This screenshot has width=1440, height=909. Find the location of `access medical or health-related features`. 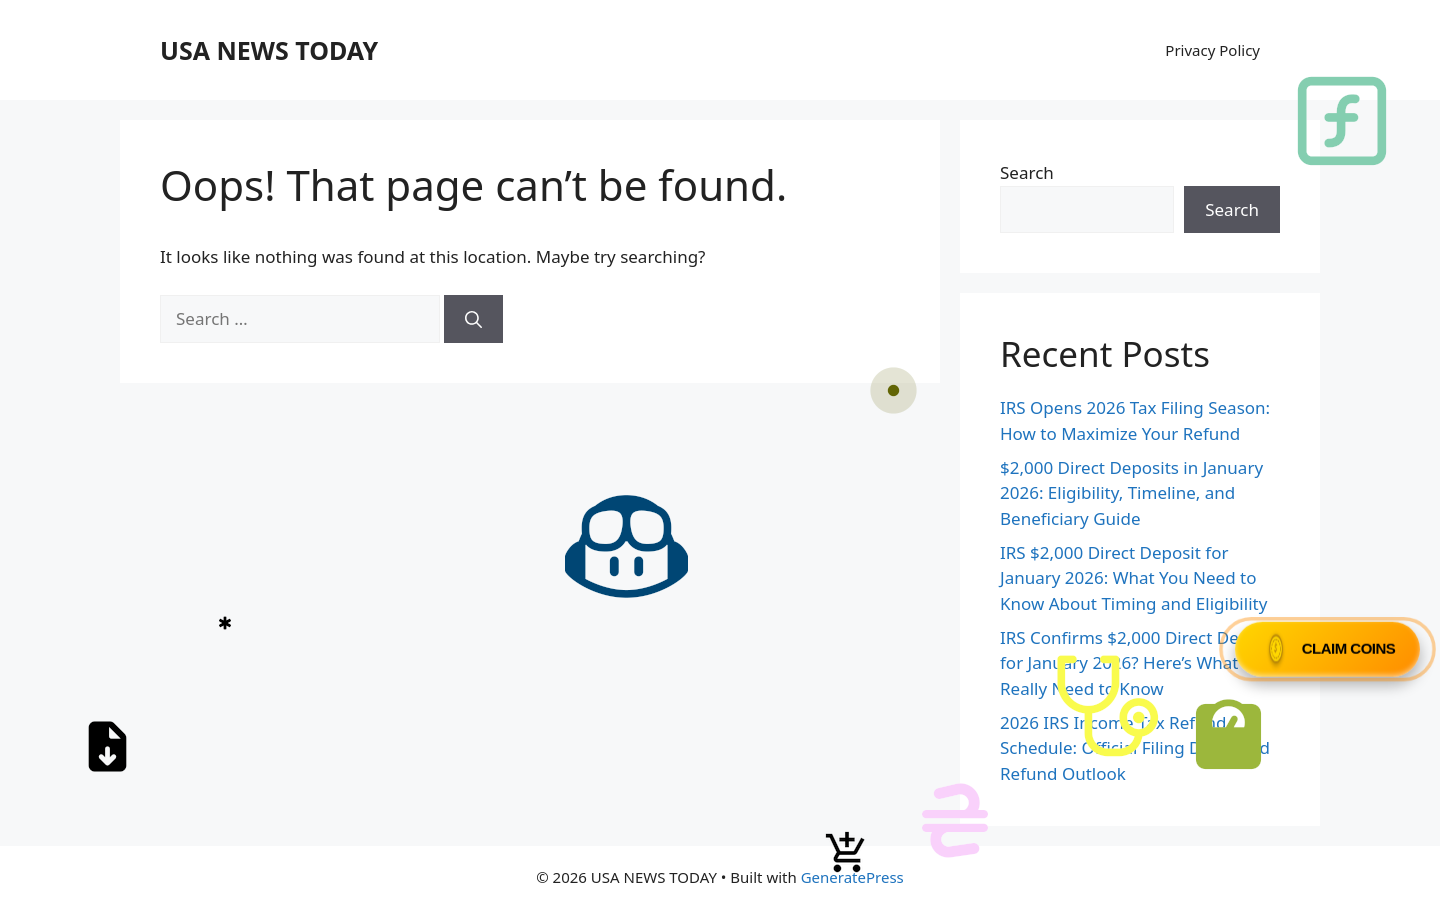

access medical or health-related features is located at coordinates (225, 623).